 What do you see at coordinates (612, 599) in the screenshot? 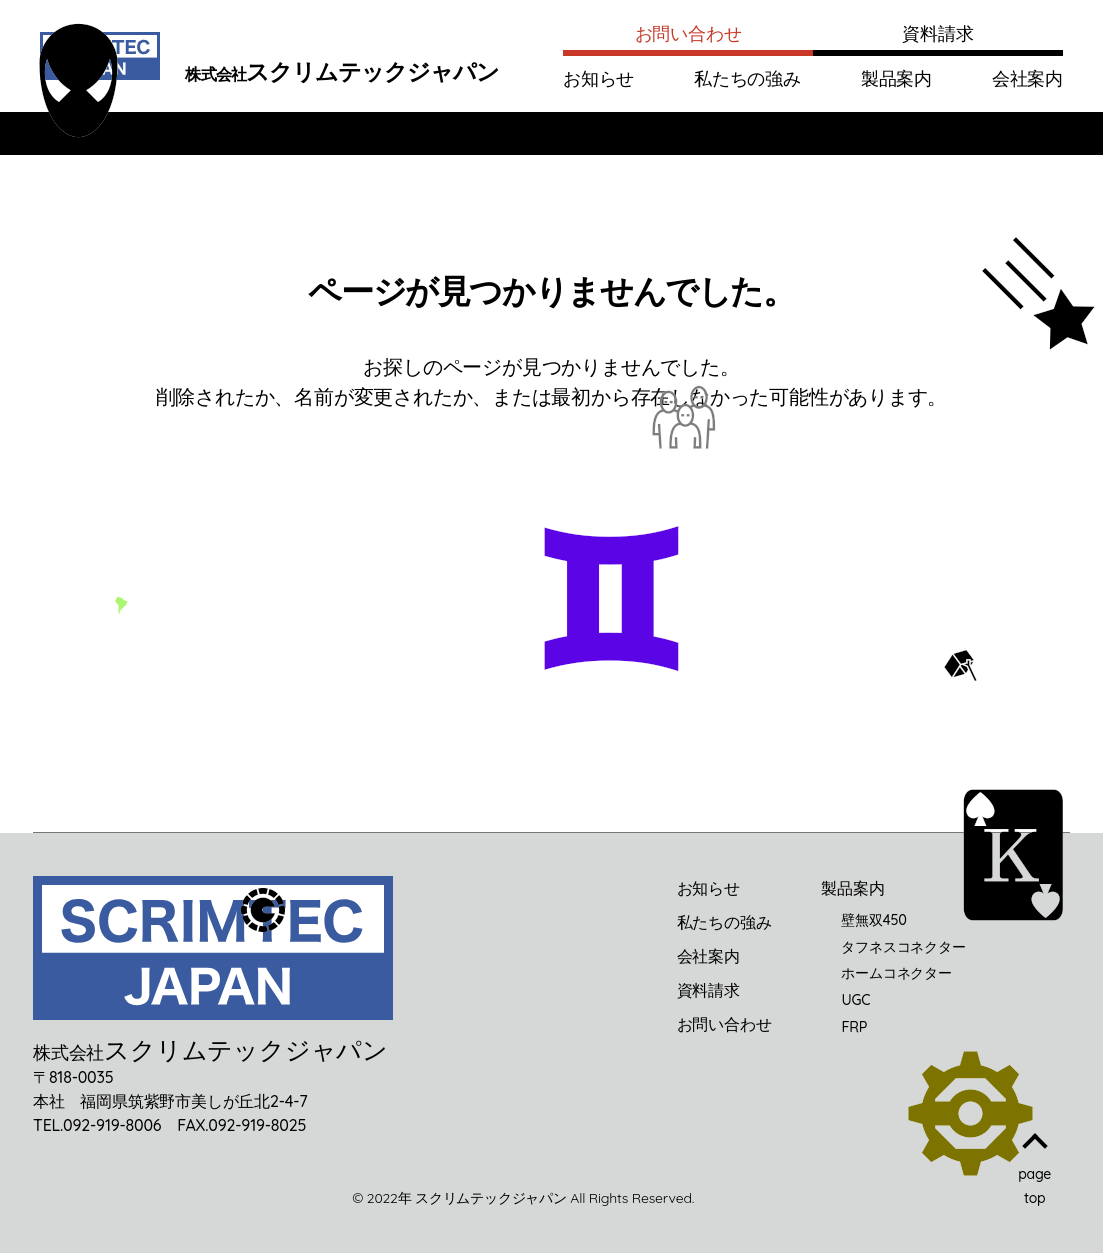
I see `gemini zodiac sign indicator` at bounding box center [612, 599].